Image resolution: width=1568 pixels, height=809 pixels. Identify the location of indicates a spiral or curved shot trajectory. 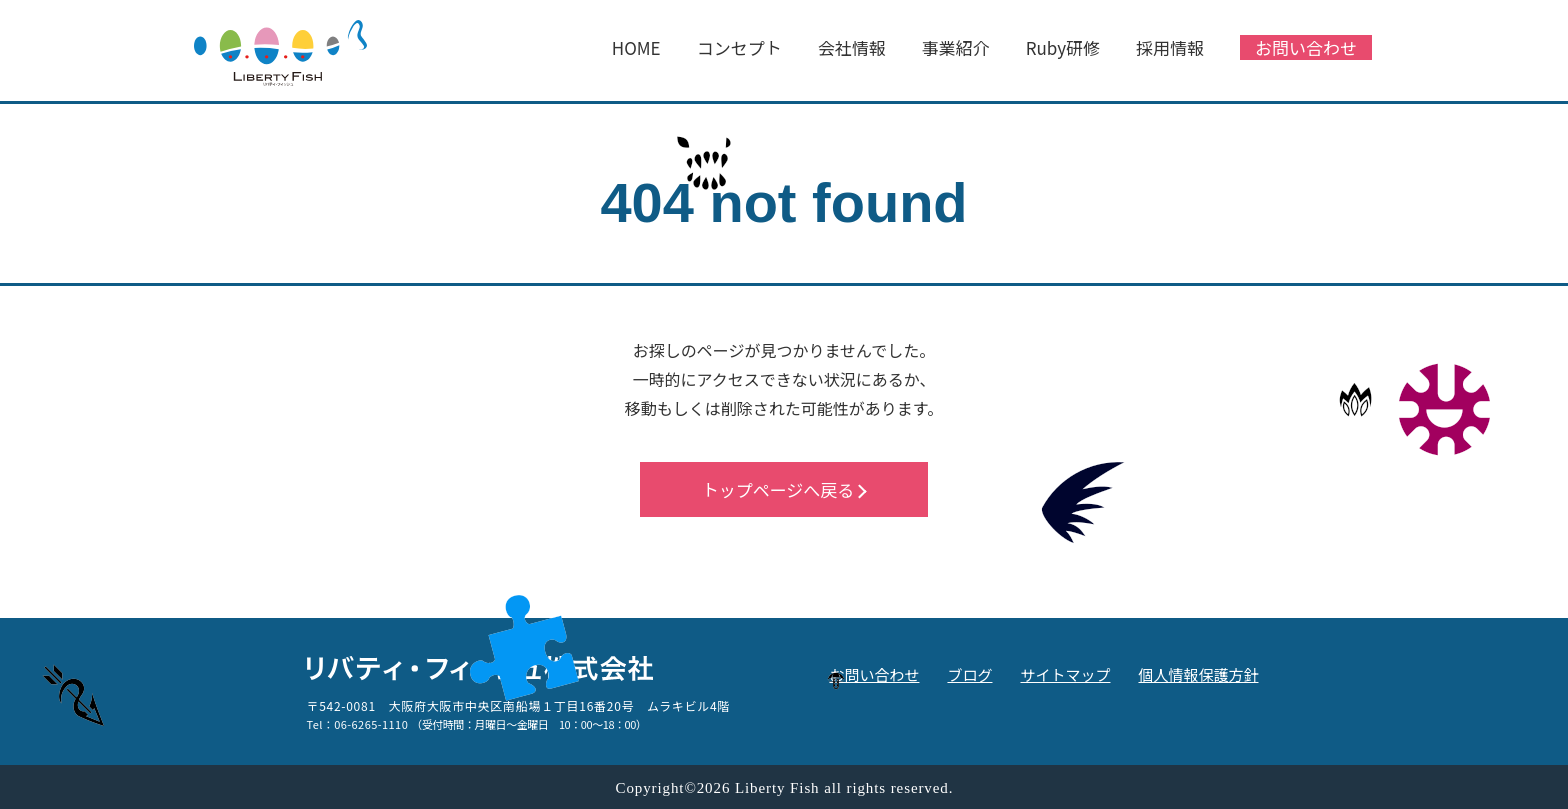
(73, 695).